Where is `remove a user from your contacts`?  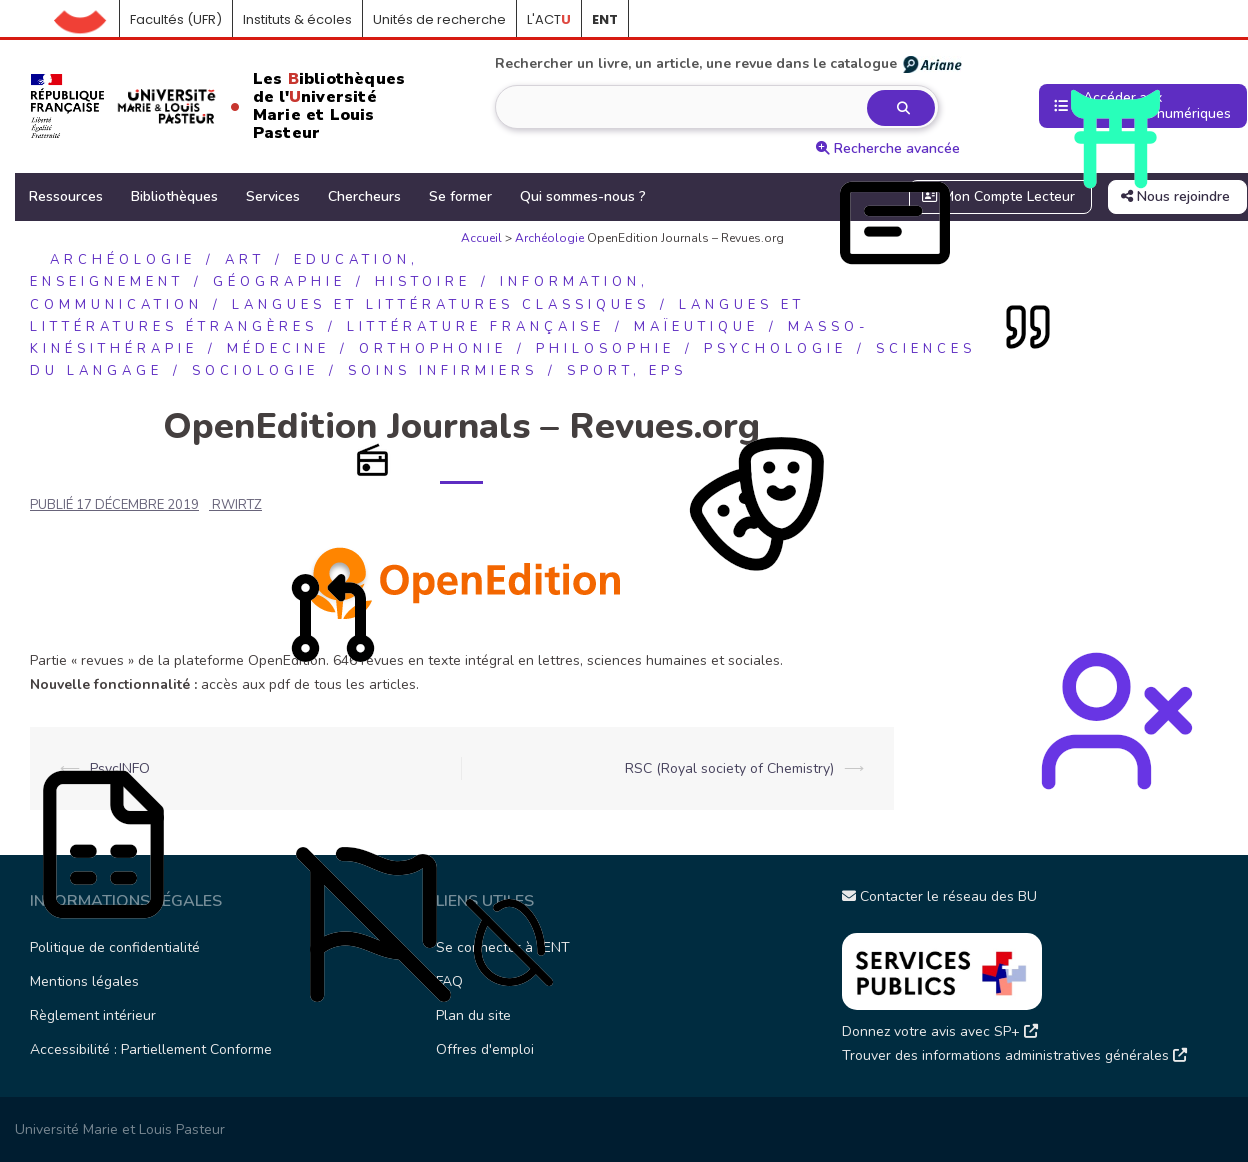
remove a user from your contacts is located at coordinates (1117, 721).